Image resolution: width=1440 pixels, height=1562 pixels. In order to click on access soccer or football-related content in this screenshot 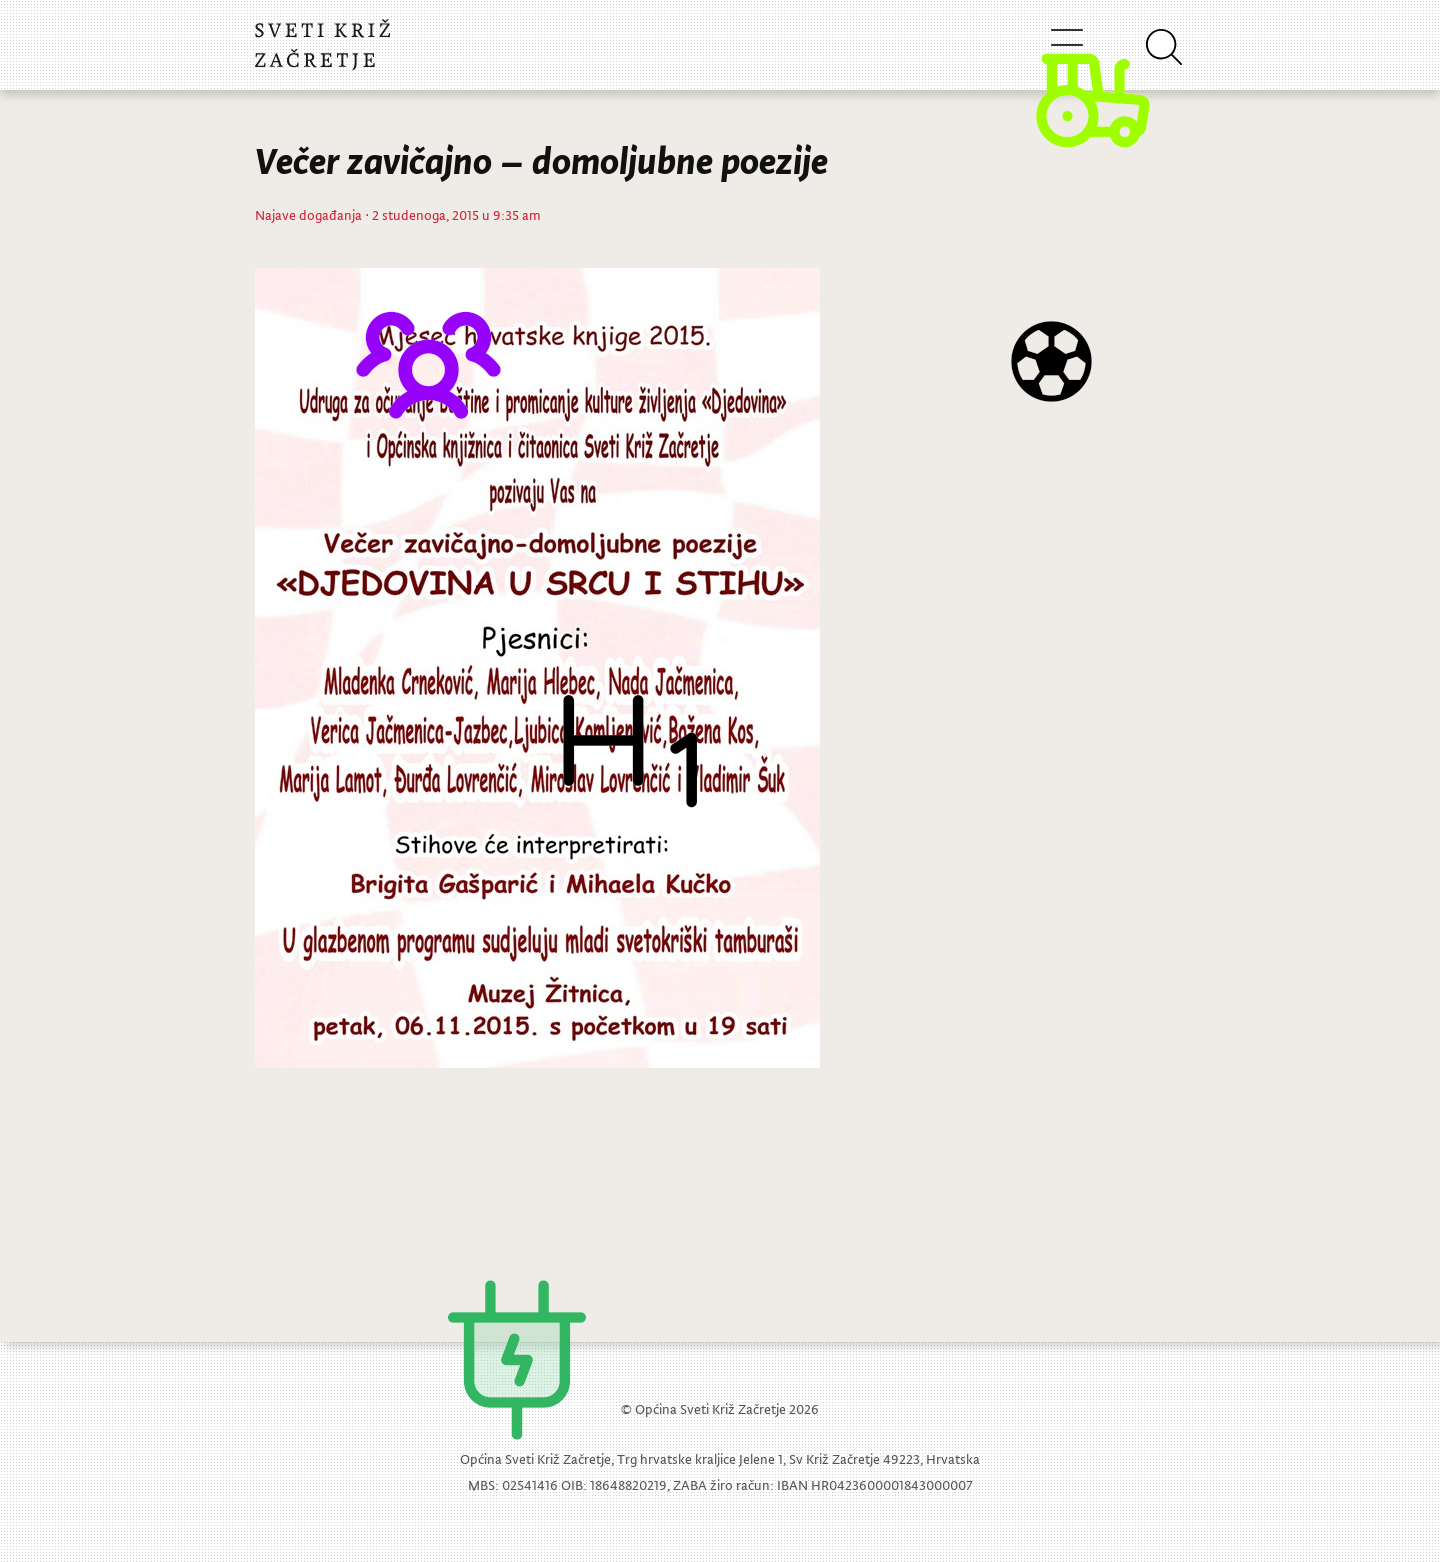, I will do `click(1051, 361)`.